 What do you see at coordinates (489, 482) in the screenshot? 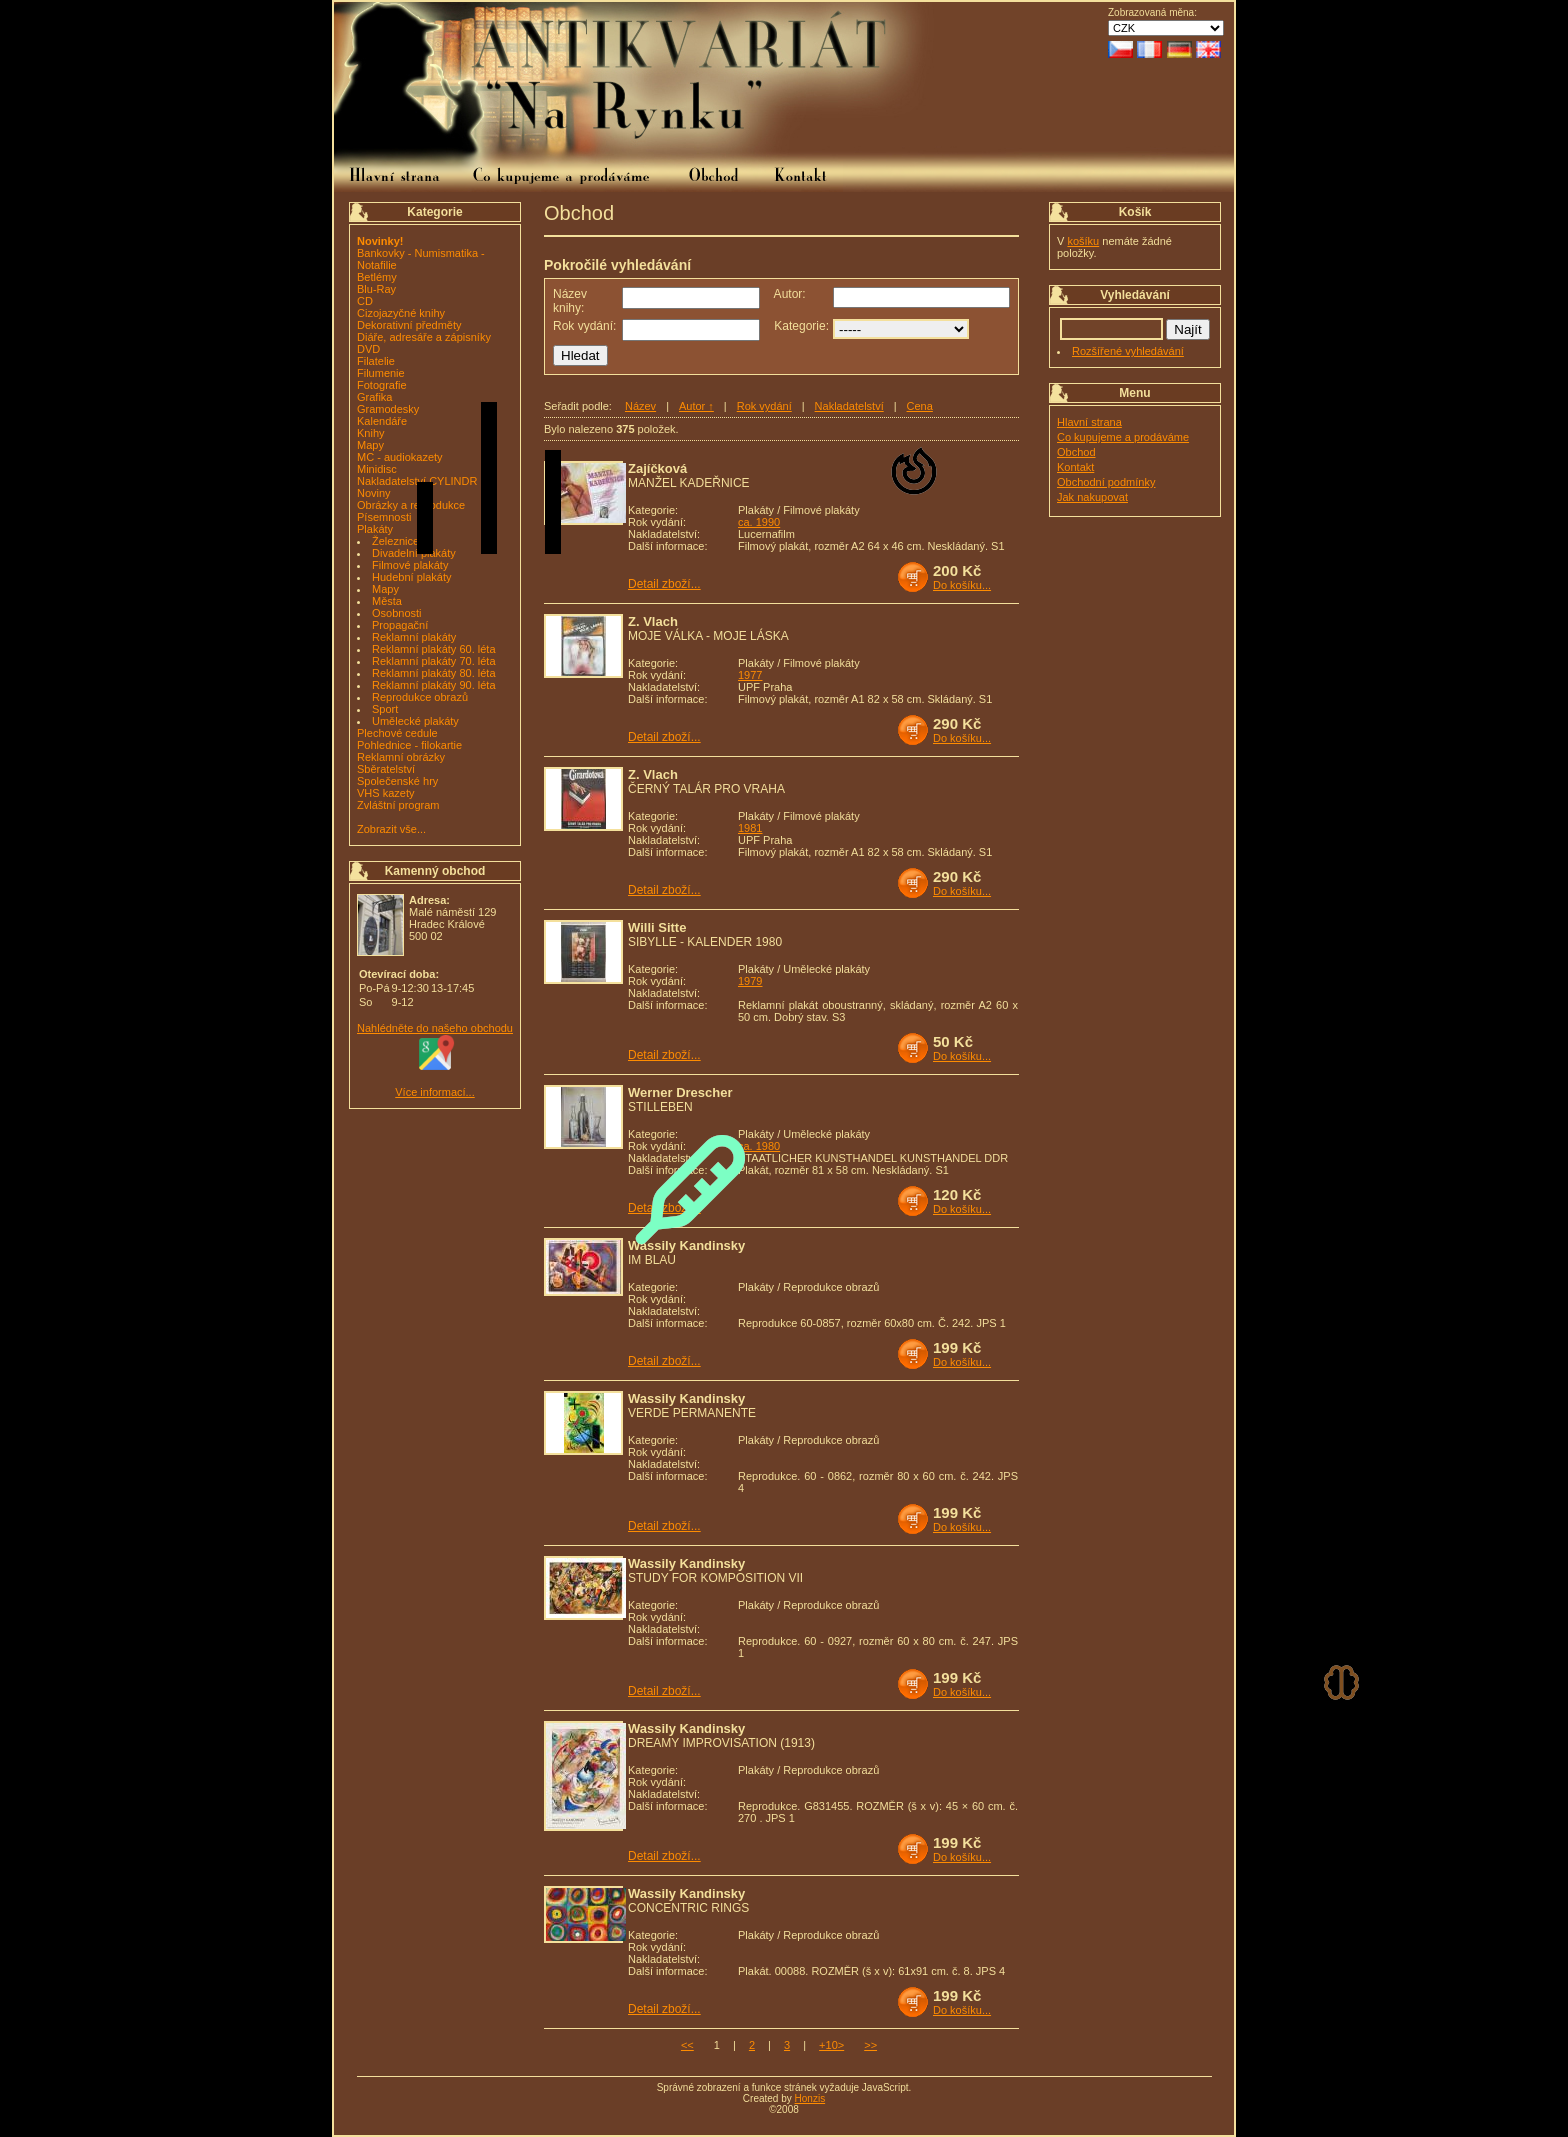
I see `view analytics and statistics` at bounding box center [489, 482].